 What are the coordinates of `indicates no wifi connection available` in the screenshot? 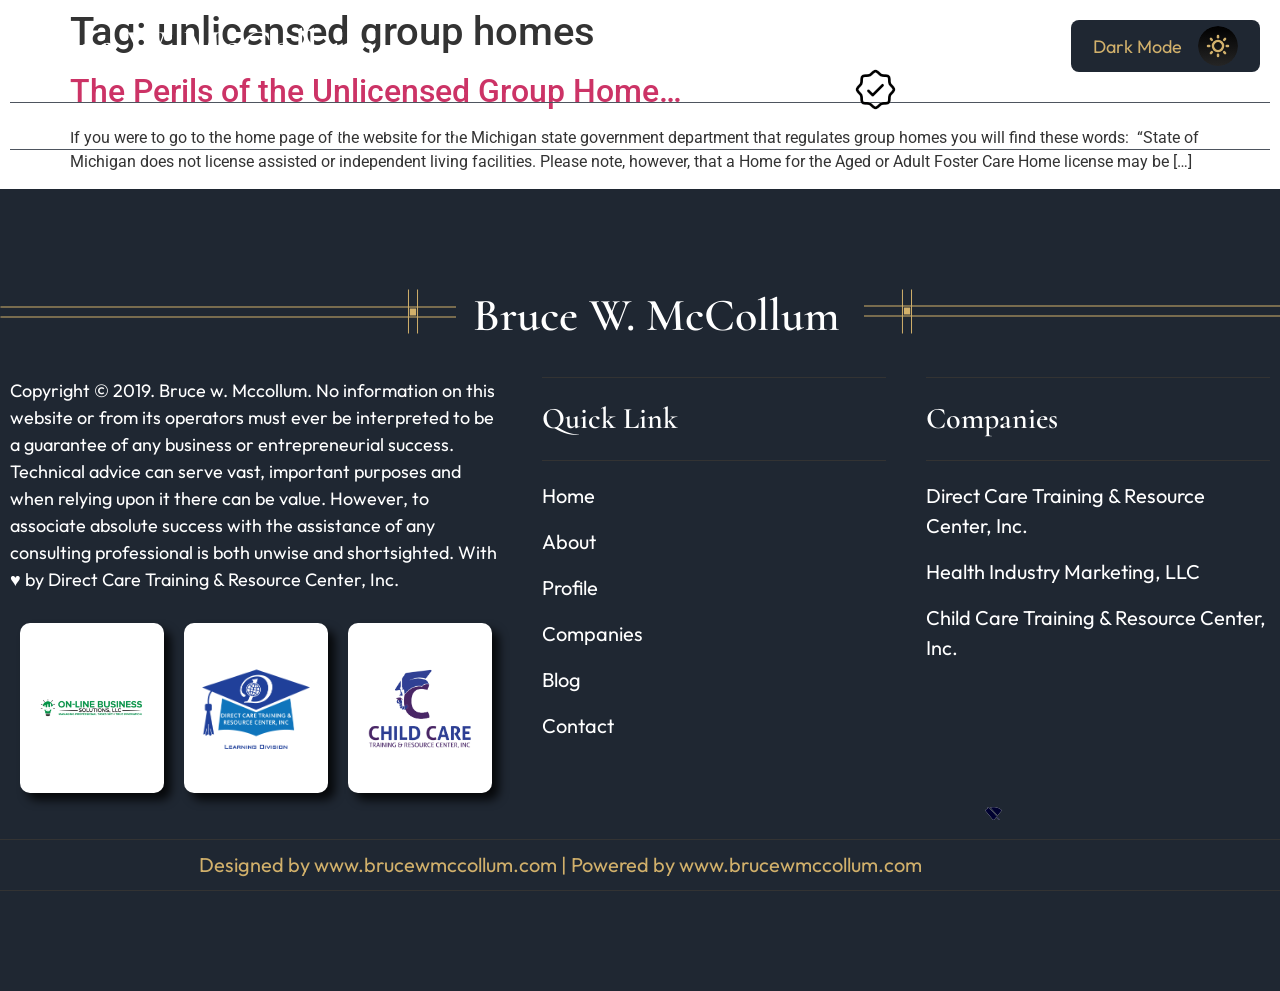 It's located at (993, 813).